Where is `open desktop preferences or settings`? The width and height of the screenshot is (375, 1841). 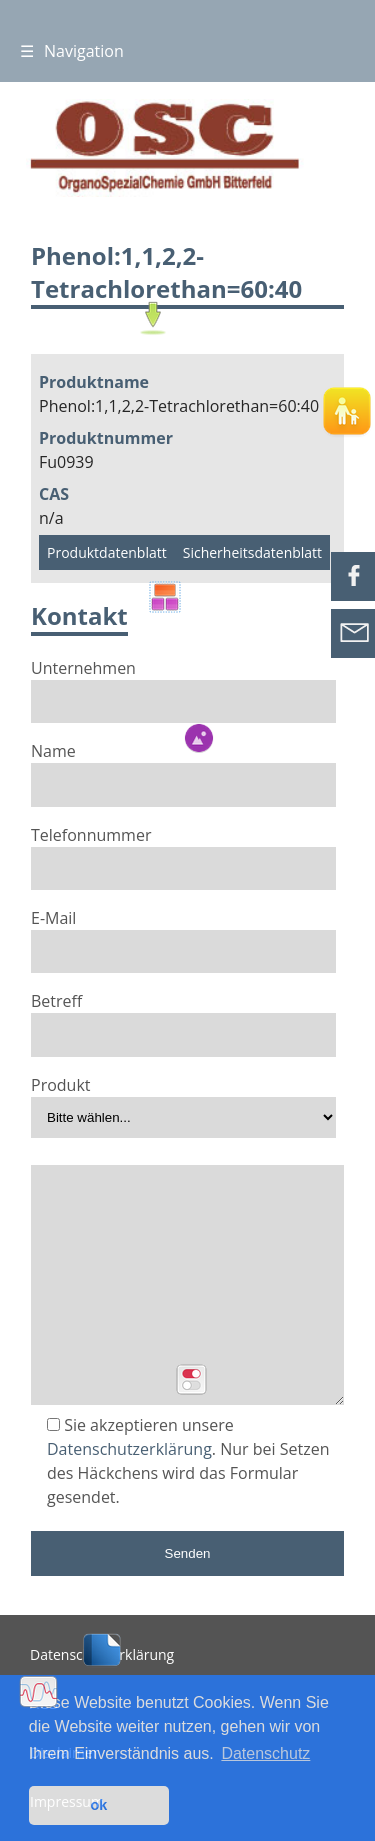
open desktop preferences or settings is located at coordinates (191, 1379).